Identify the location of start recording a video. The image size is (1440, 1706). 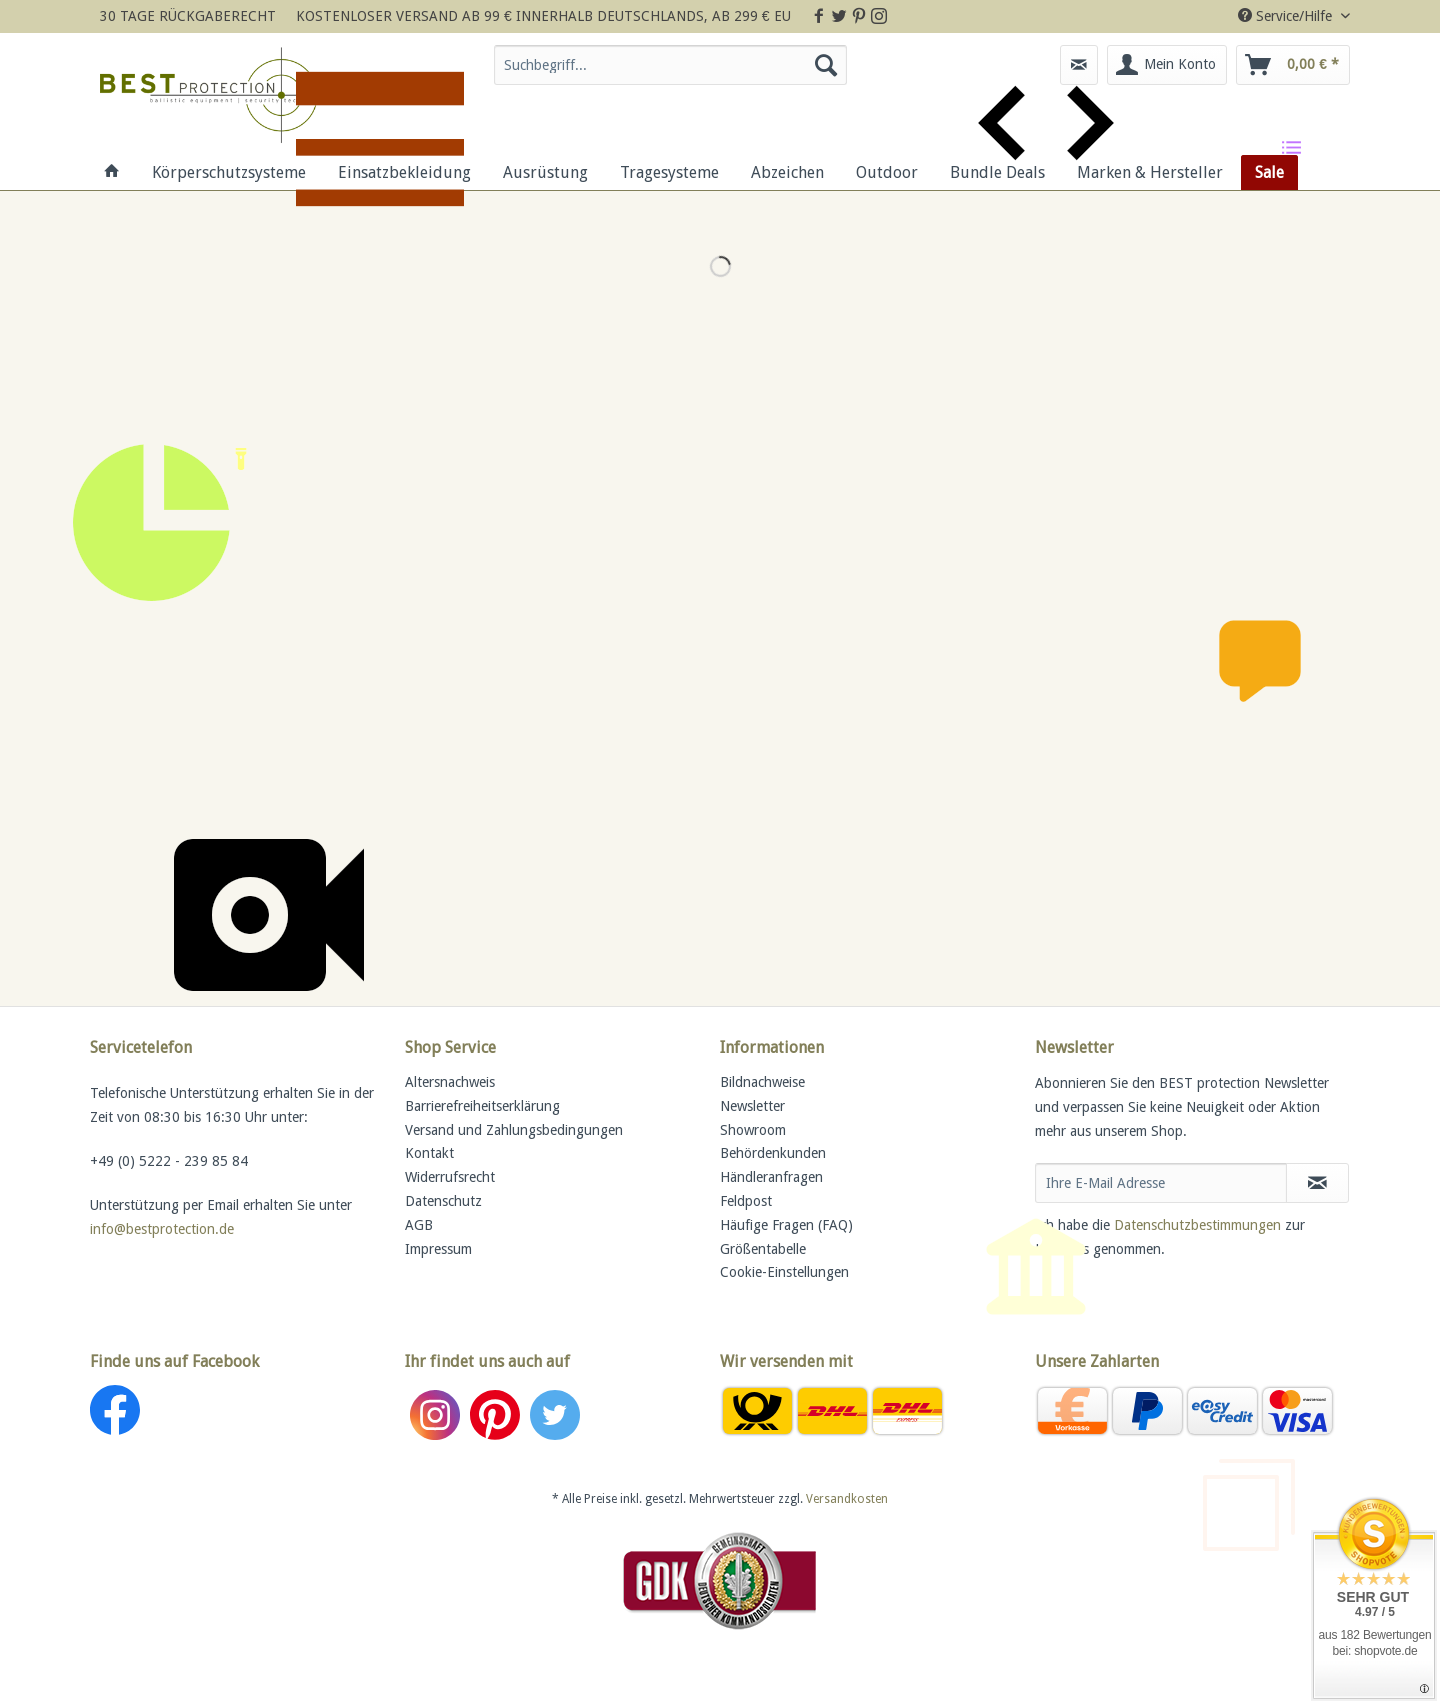
(269, 915).